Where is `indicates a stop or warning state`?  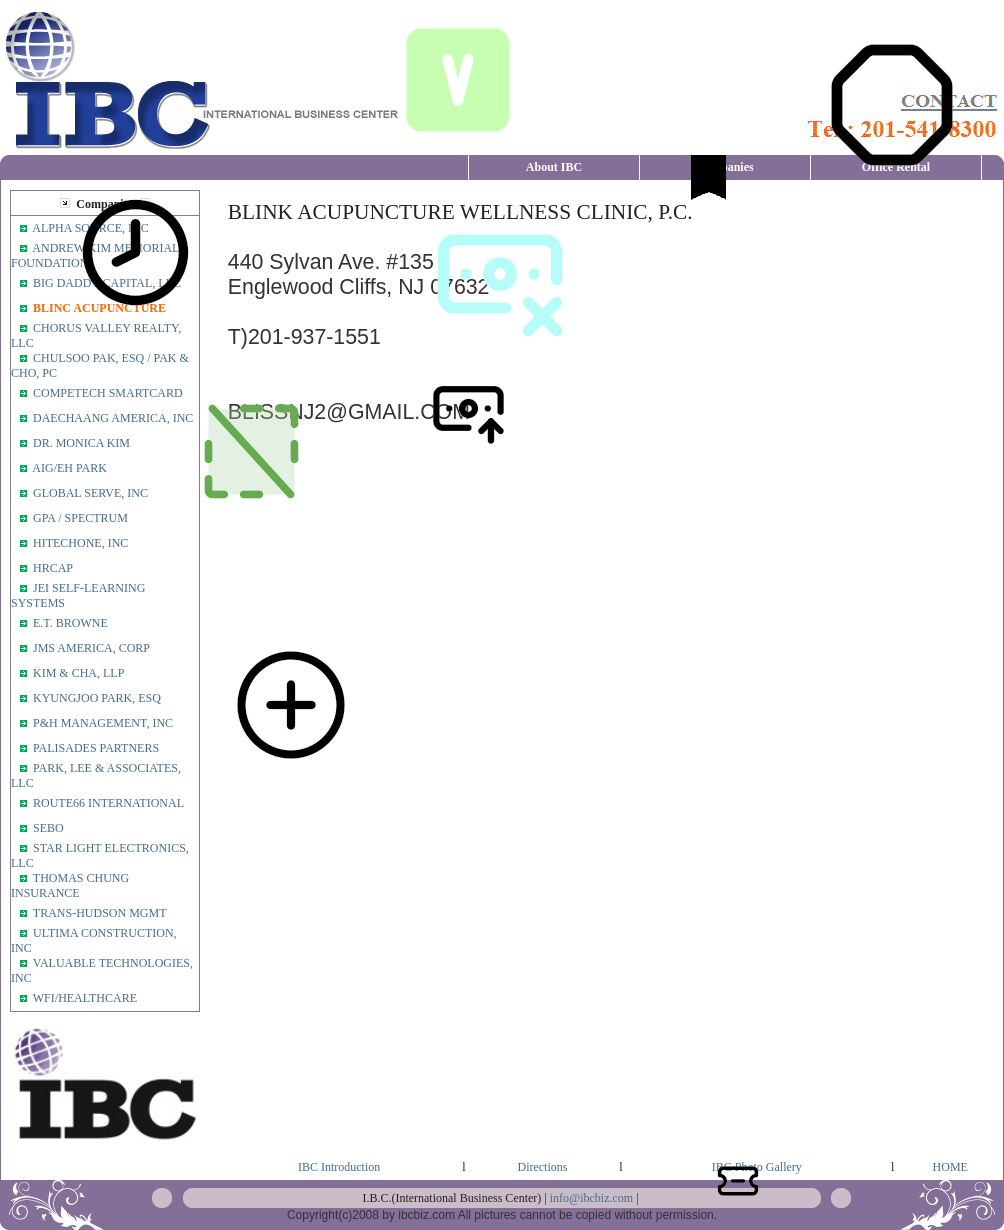
indicates a stop or warning state is located at coordinates (892, 105).